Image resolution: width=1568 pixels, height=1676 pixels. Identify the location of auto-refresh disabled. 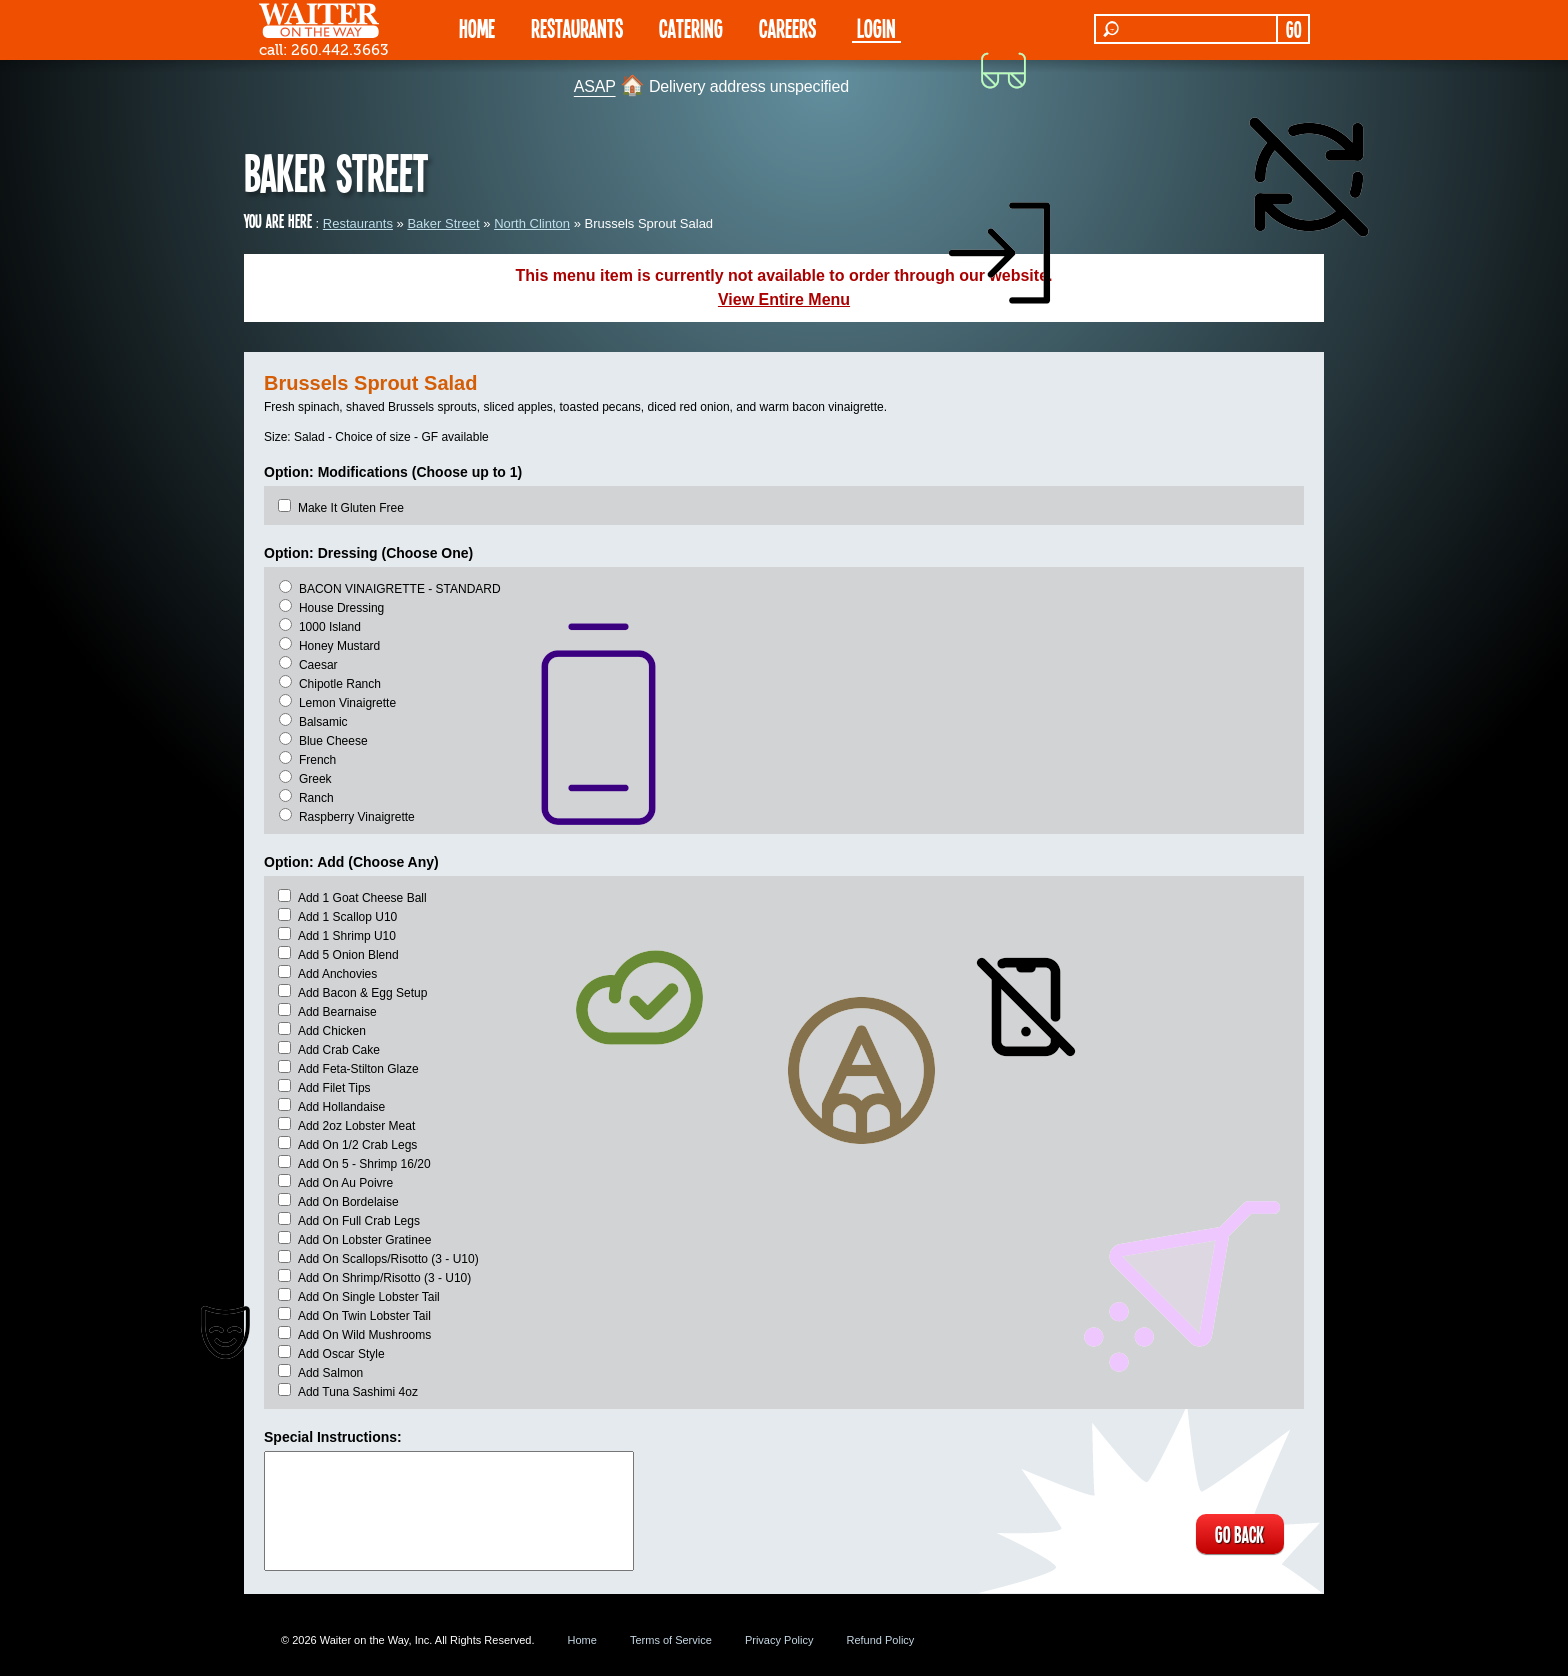
(1309, 177).